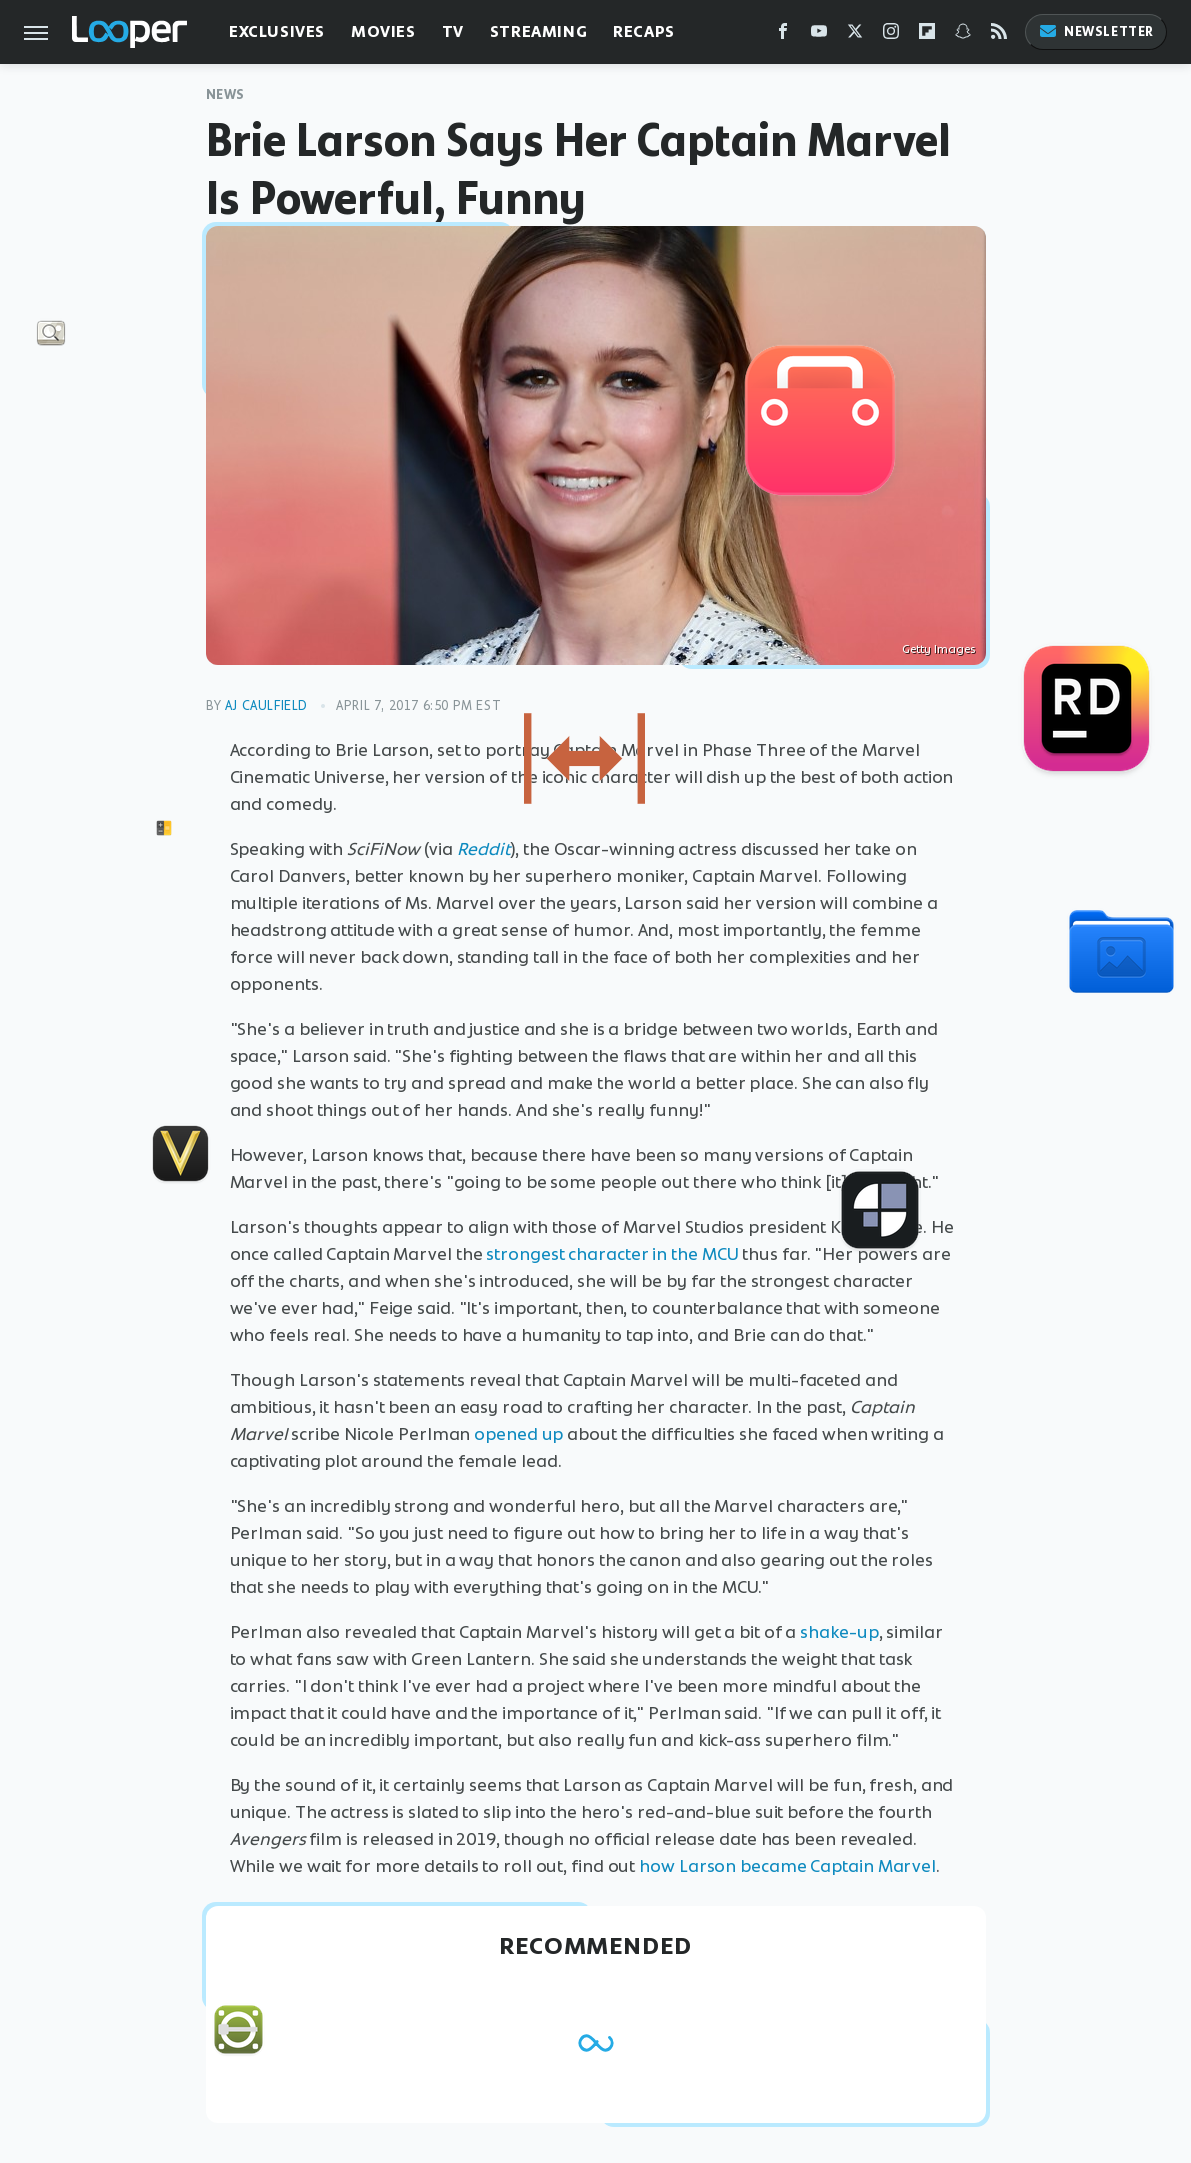  What do you see at coordinates (180, 1153) in the screenshot?
I see `launch Civilization V game` at bounding box center [180, 1153].